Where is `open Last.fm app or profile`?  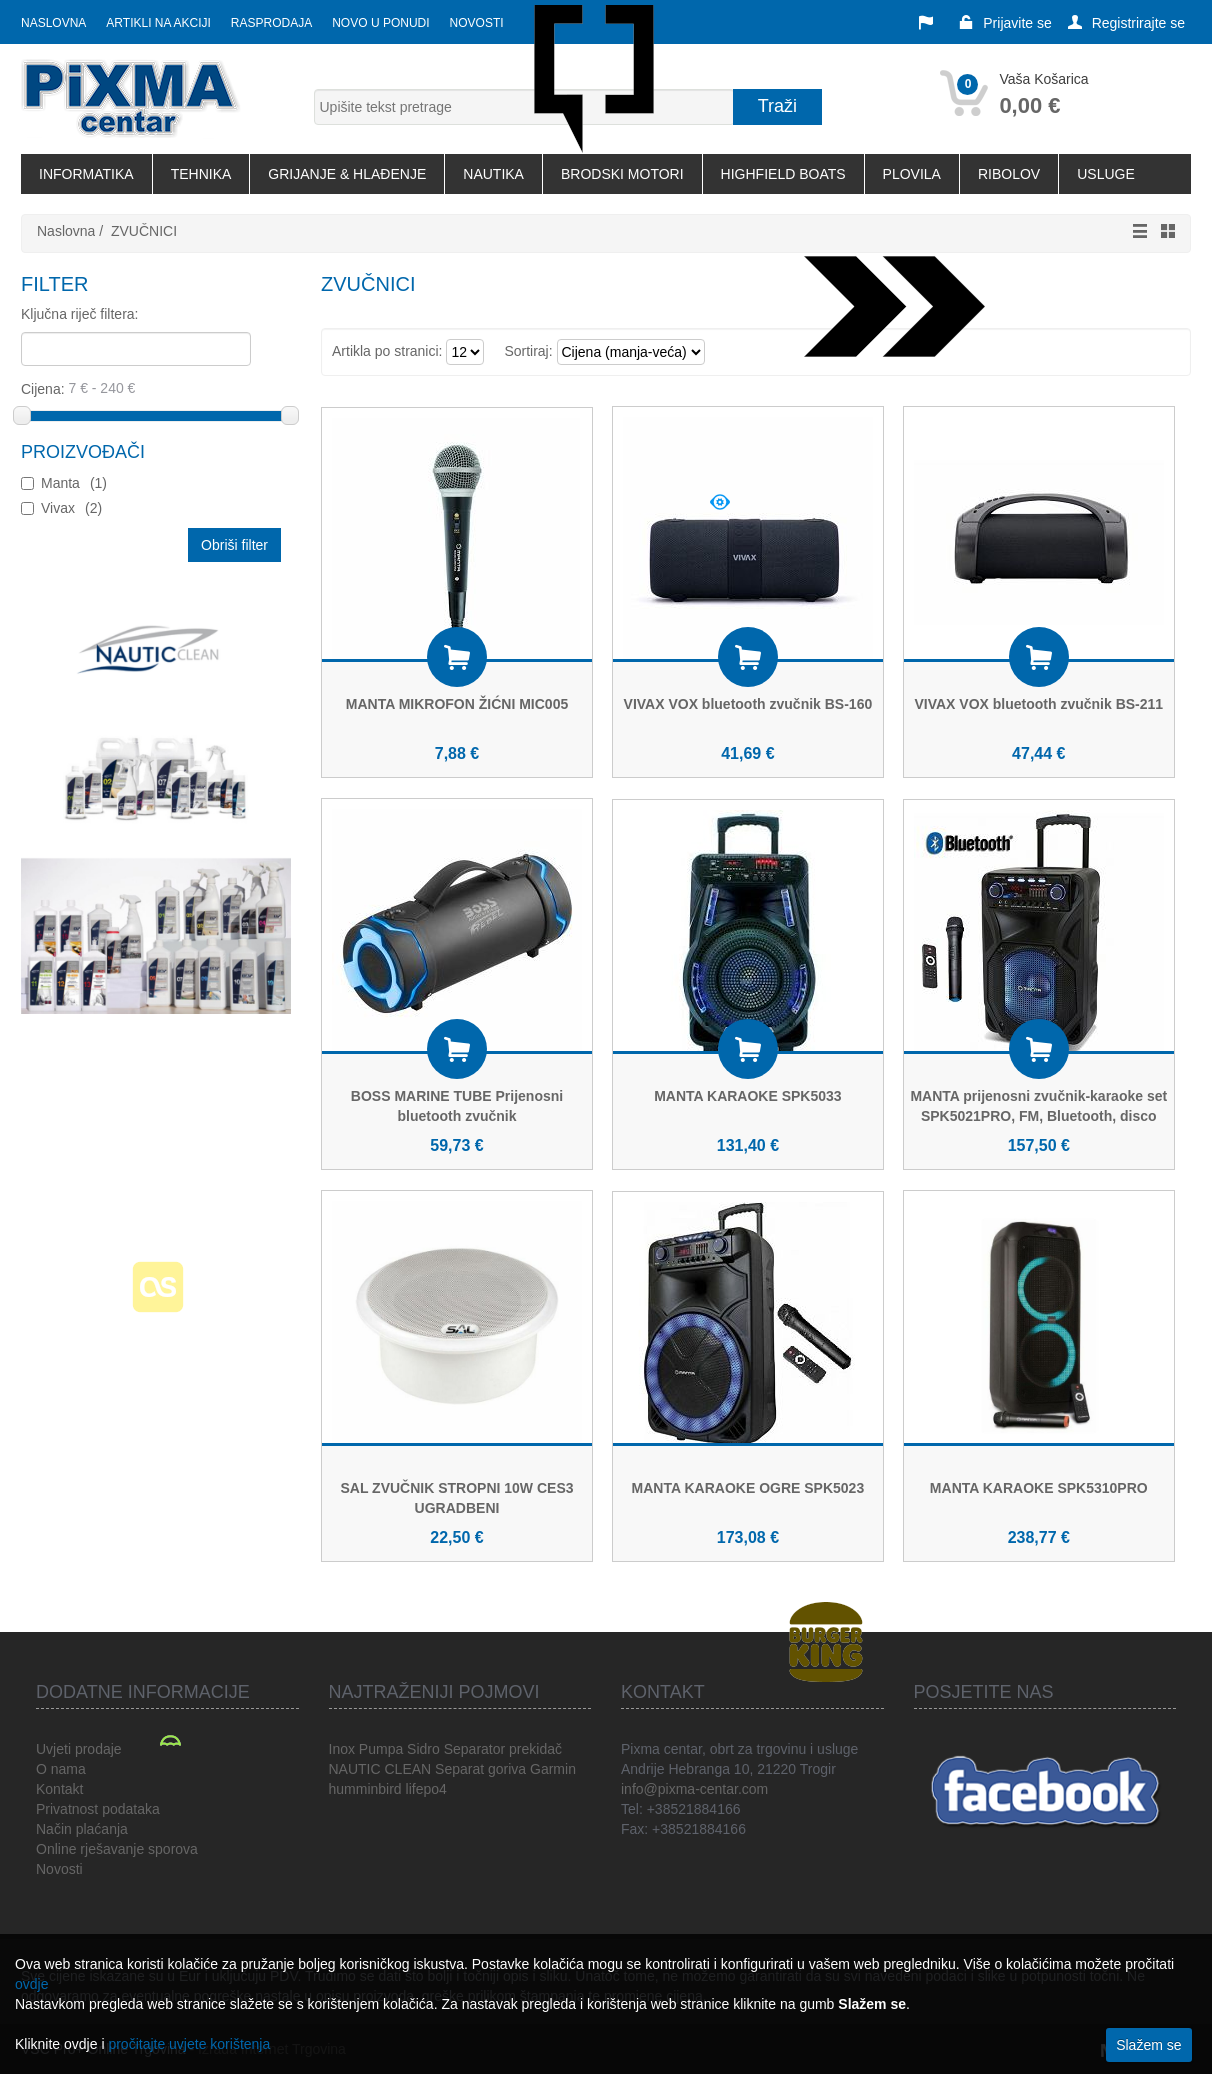 open Last.fm app or profile is located at coordinates (158, 1287).